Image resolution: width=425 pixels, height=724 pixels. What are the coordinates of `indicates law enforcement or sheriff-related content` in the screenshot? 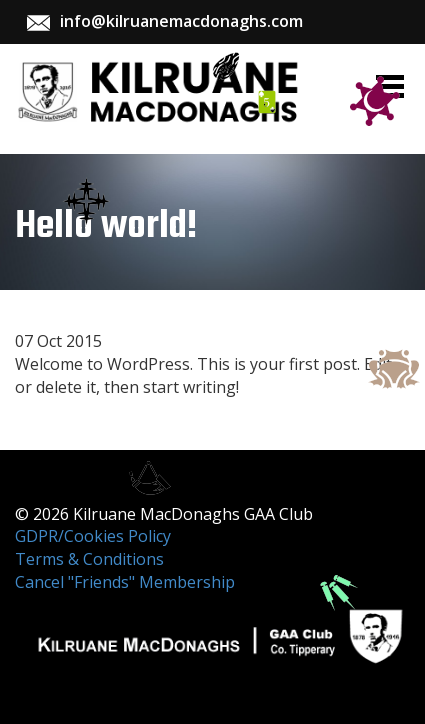 It's located at (375, 101).